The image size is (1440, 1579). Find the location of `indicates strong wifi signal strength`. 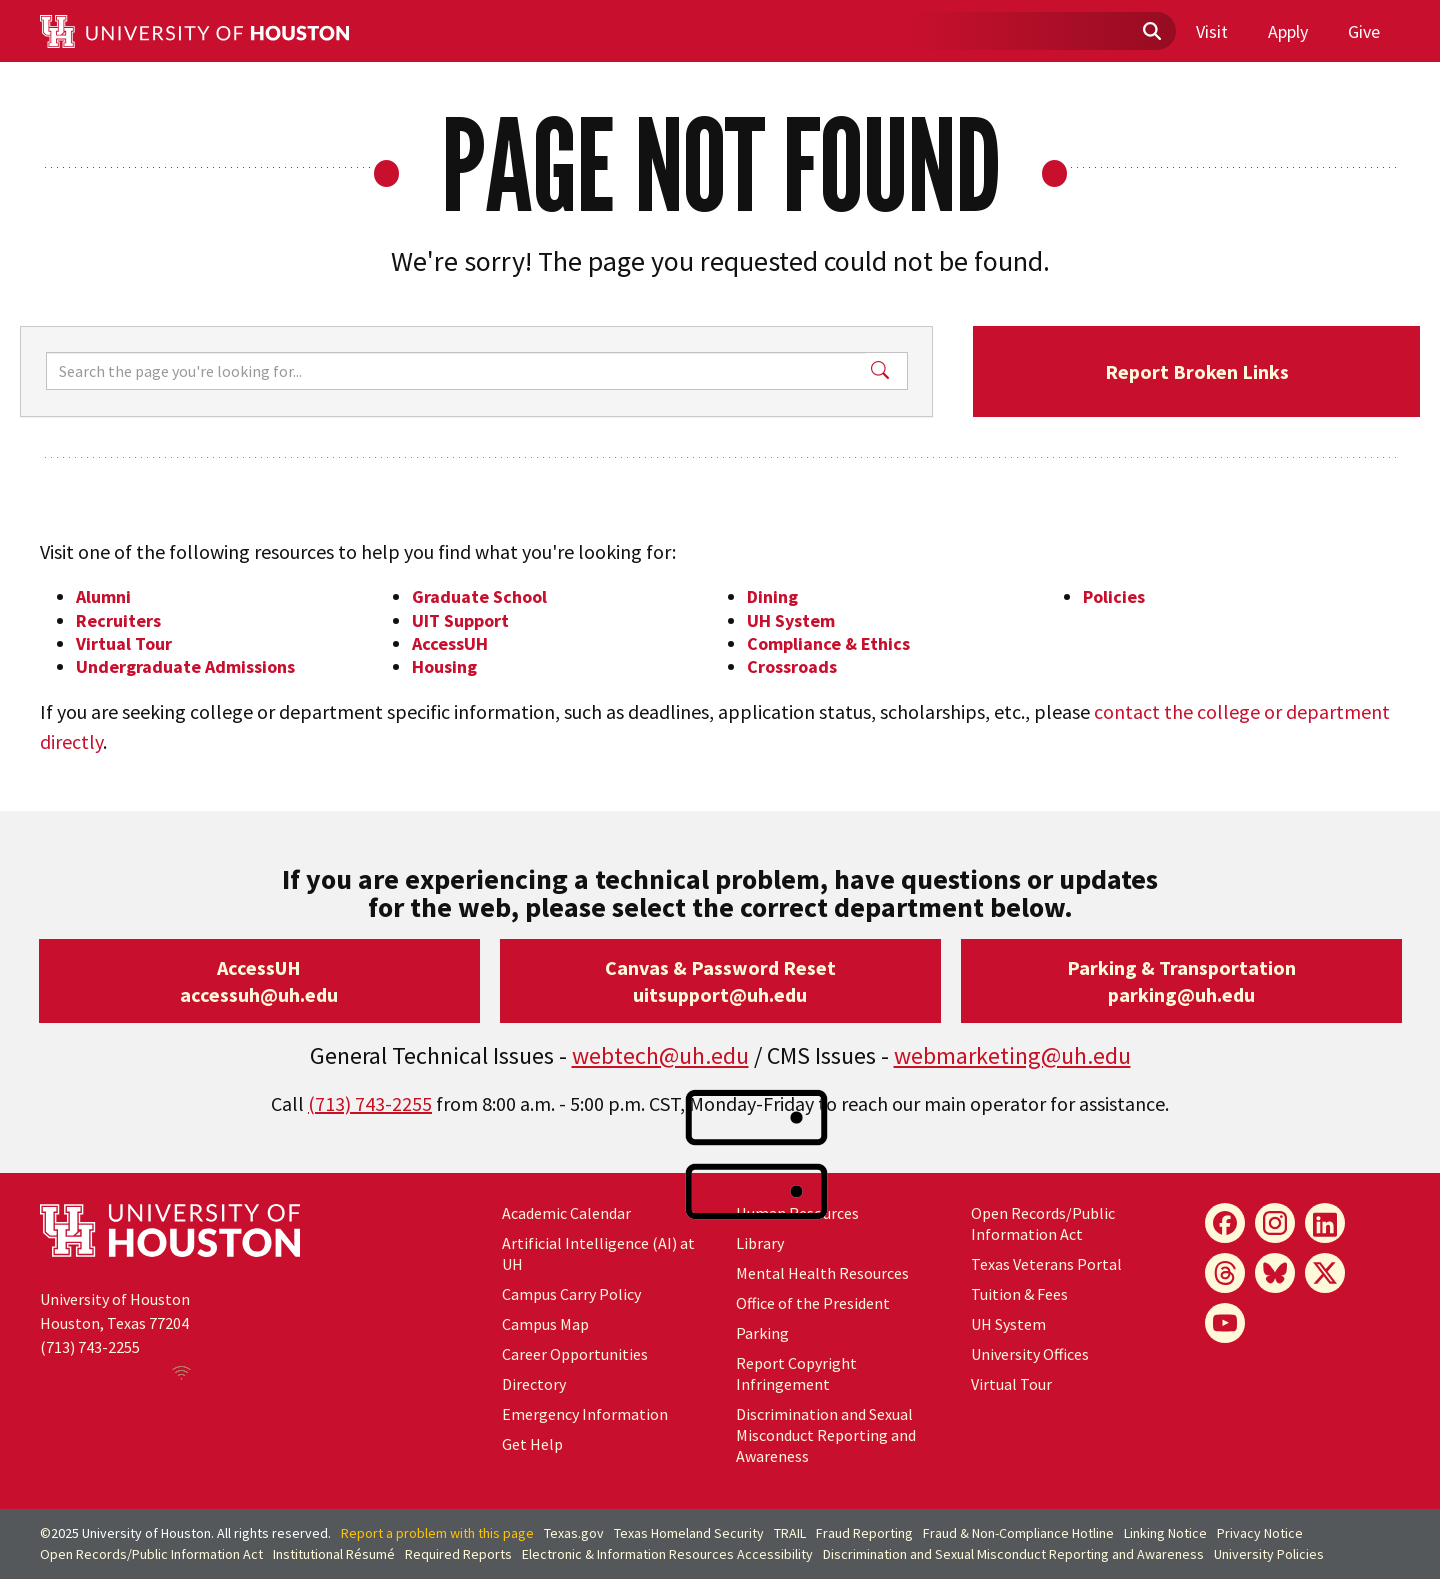

indicates strong wifi signal strength is located at coordinates (181, 1372).